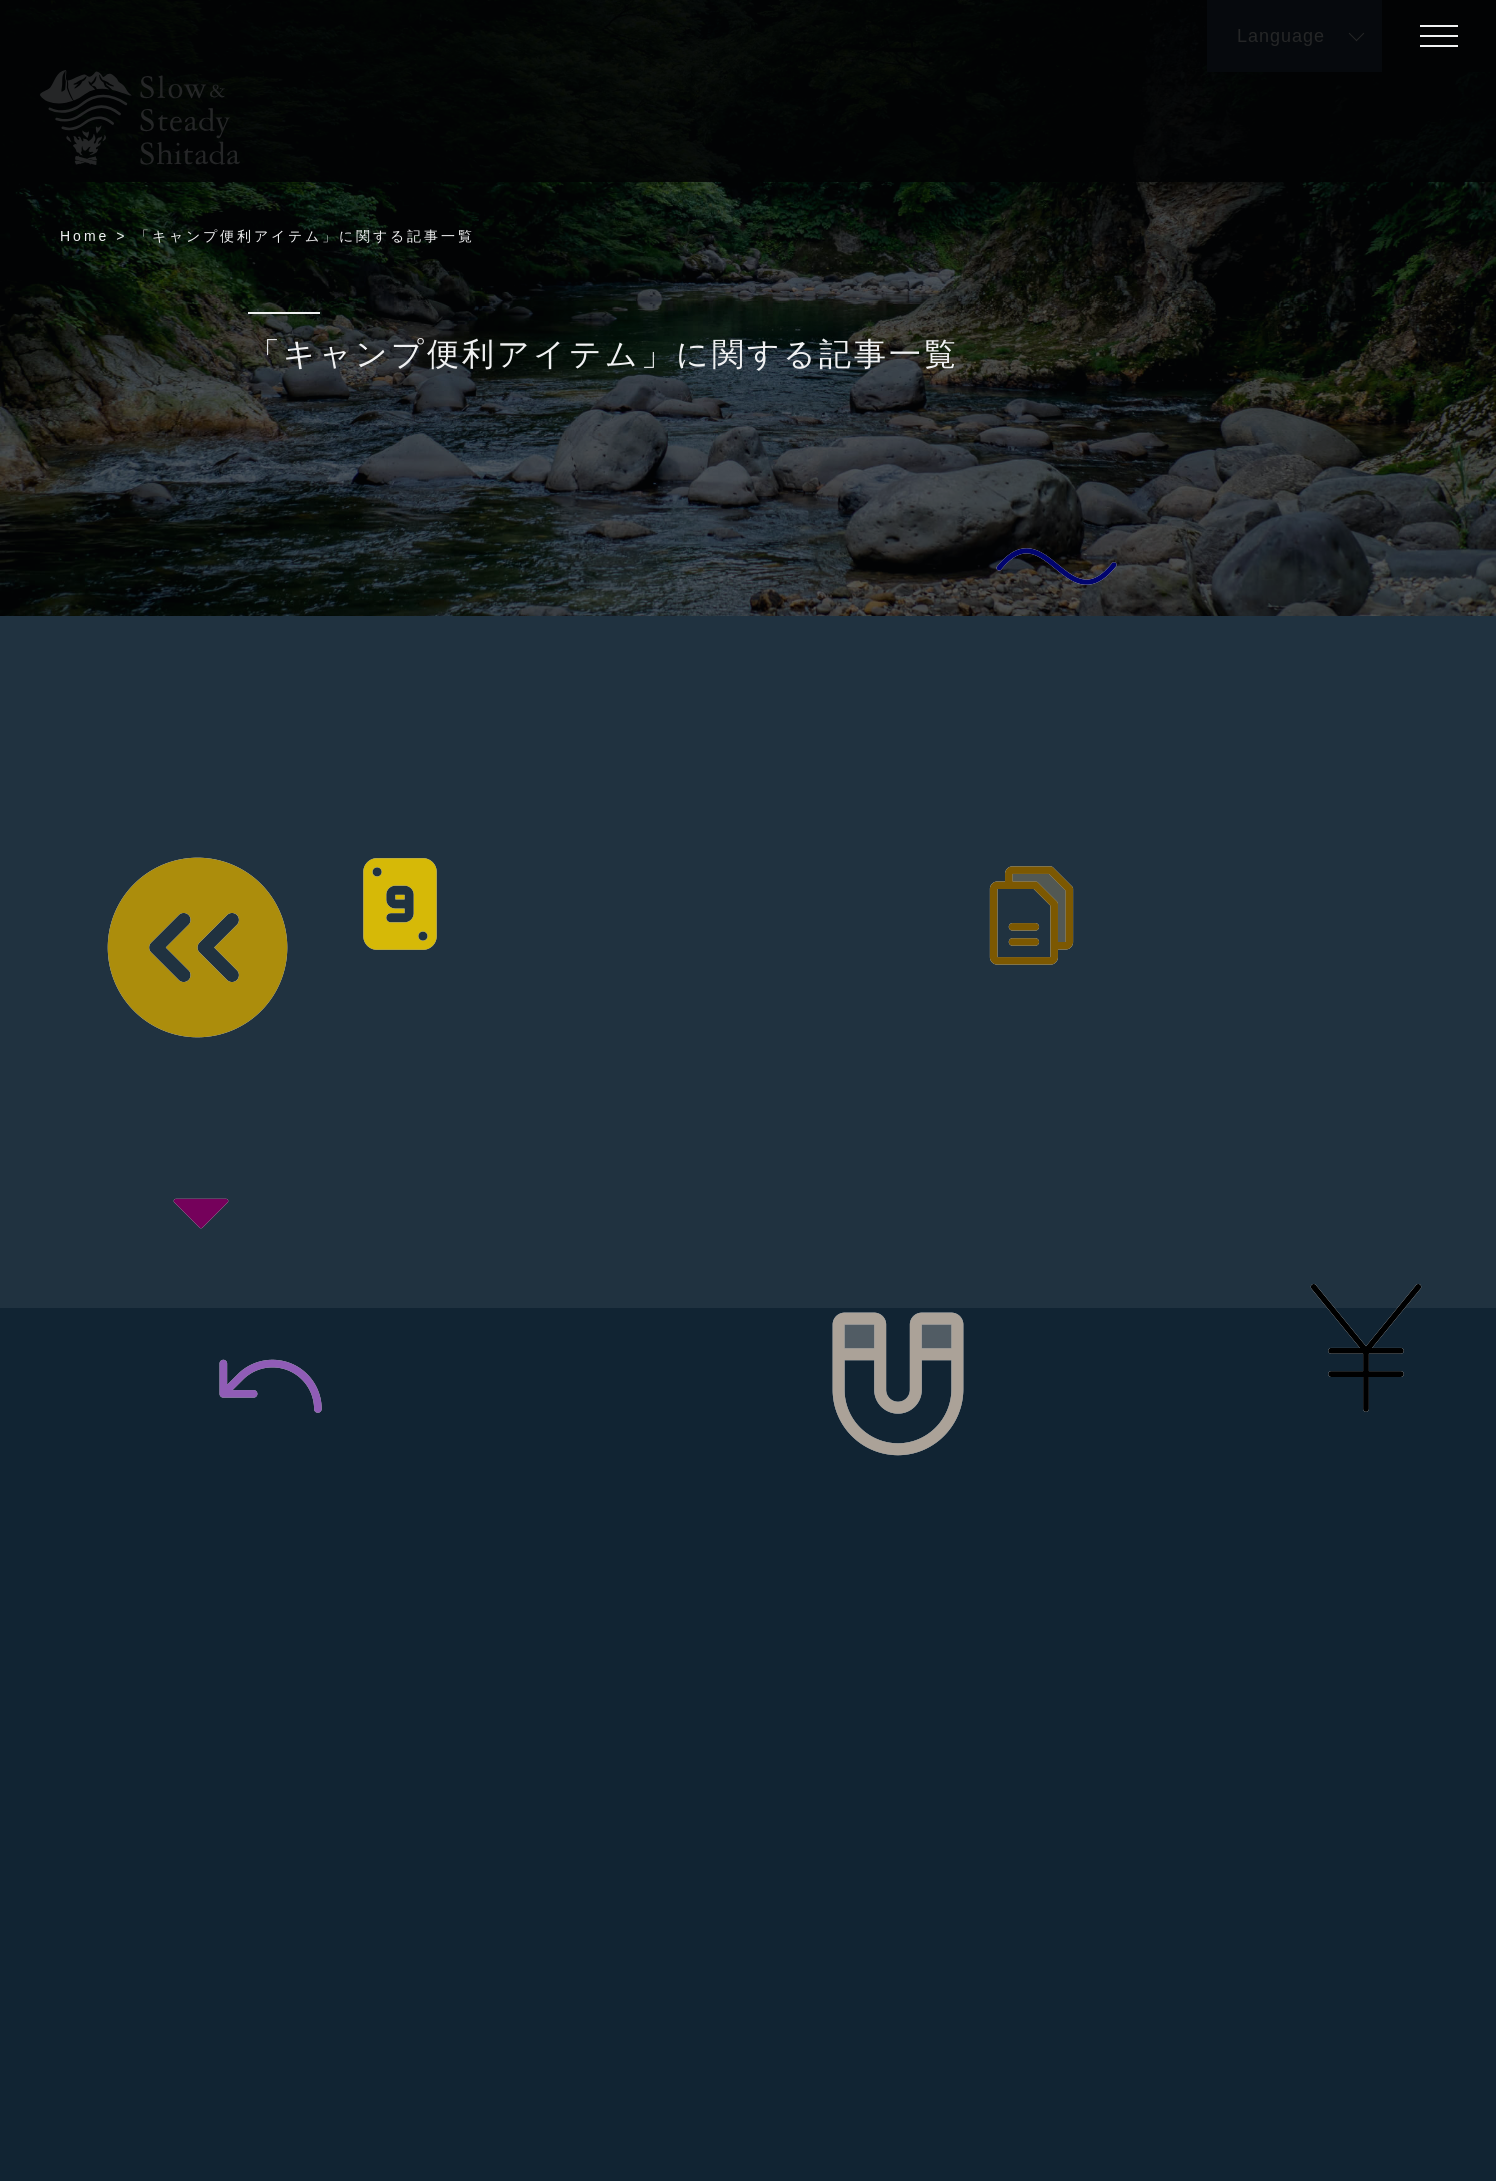 Image resolution: width=1496 pixels, height=2181 pixels. What do you see at coordinates (1056, 566) in the screenshot?
I see `indicates an approximate or estimated value` at bounding box center [1056, 566].